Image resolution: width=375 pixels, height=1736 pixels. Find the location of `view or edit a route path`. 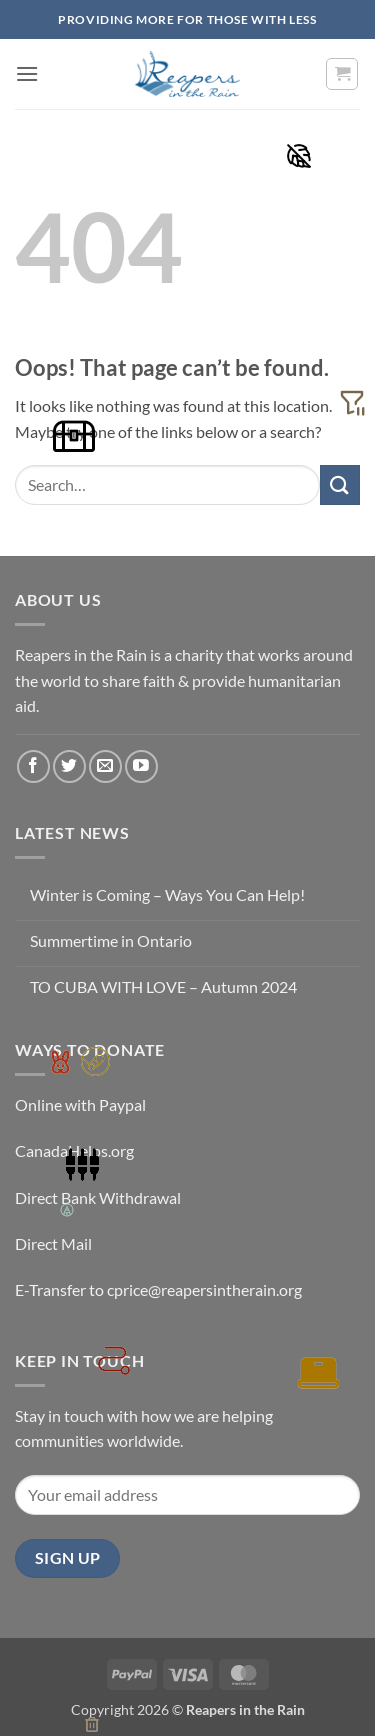

view or edit a route path is located at coordinates (114, 1359).